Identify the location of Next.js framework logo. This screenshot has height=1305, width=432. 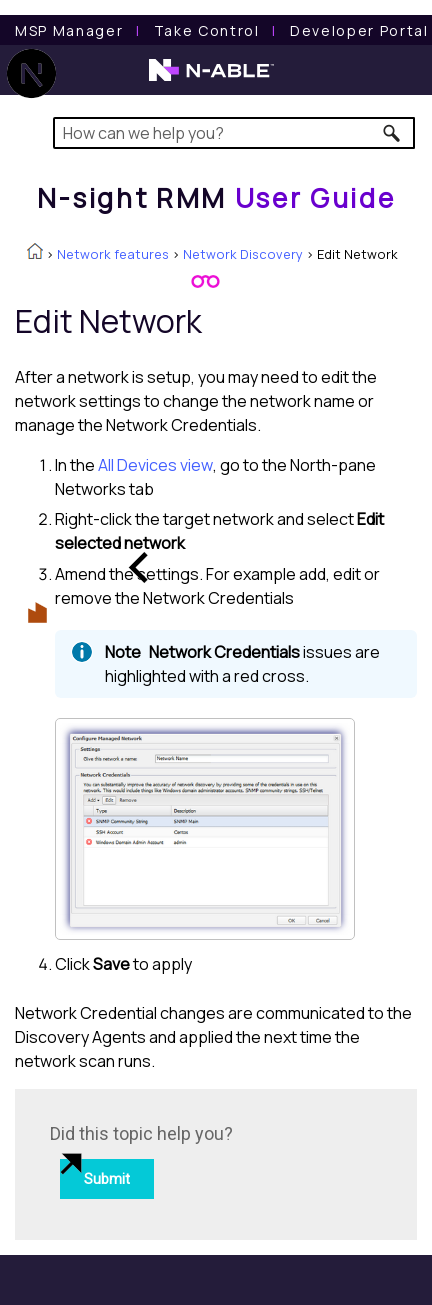
(31, 73).